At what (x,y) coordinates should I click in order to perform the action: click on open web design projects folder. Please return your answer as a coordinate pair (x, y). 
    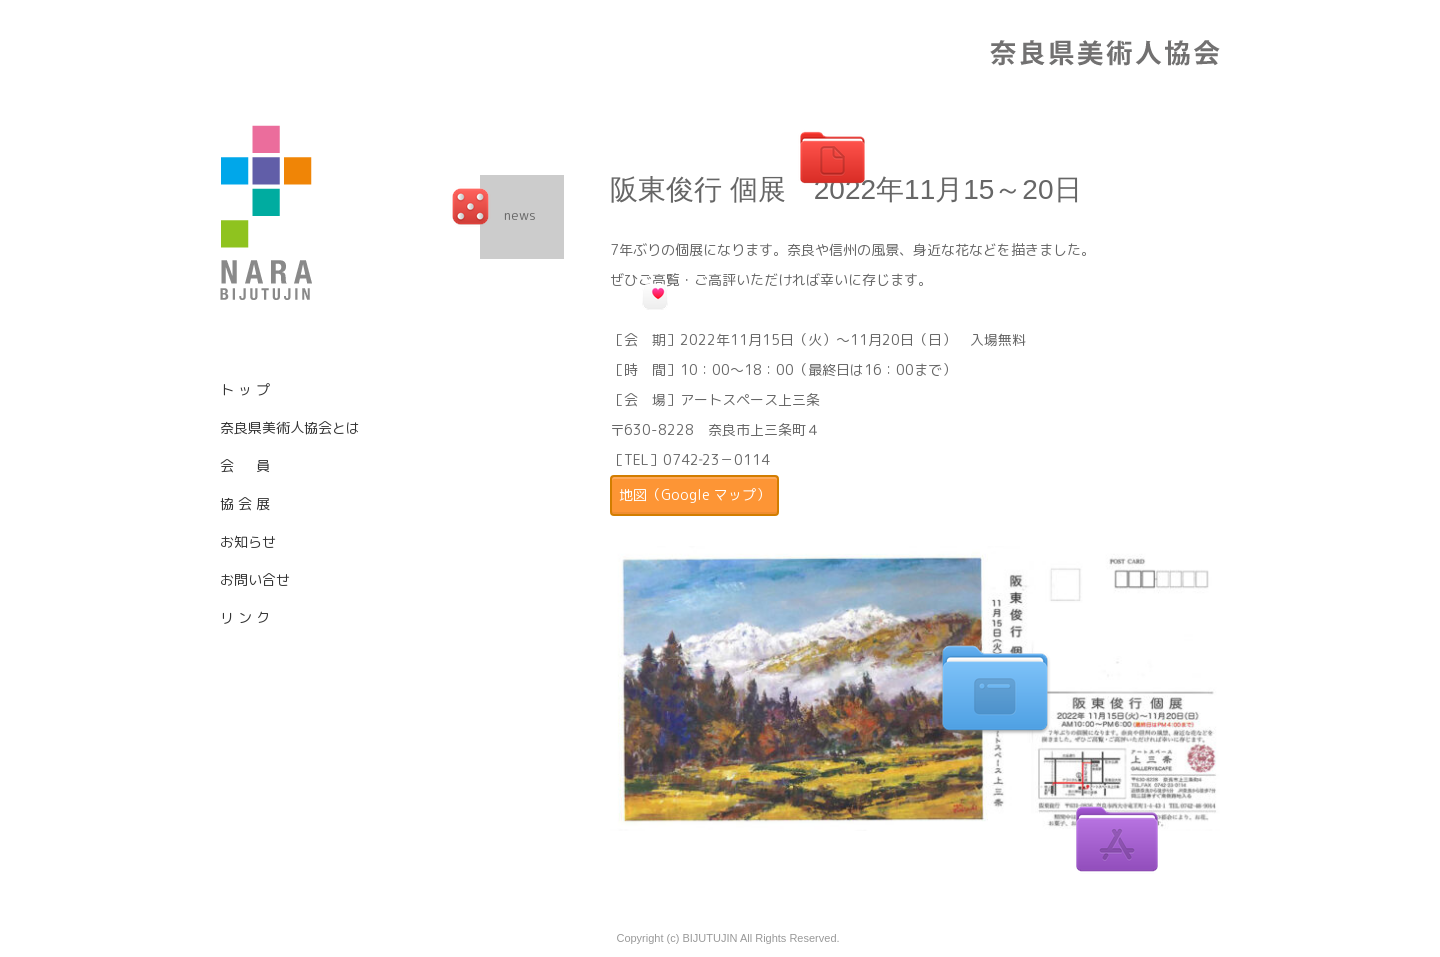
    Looking at the image, I should click on (995, 688).